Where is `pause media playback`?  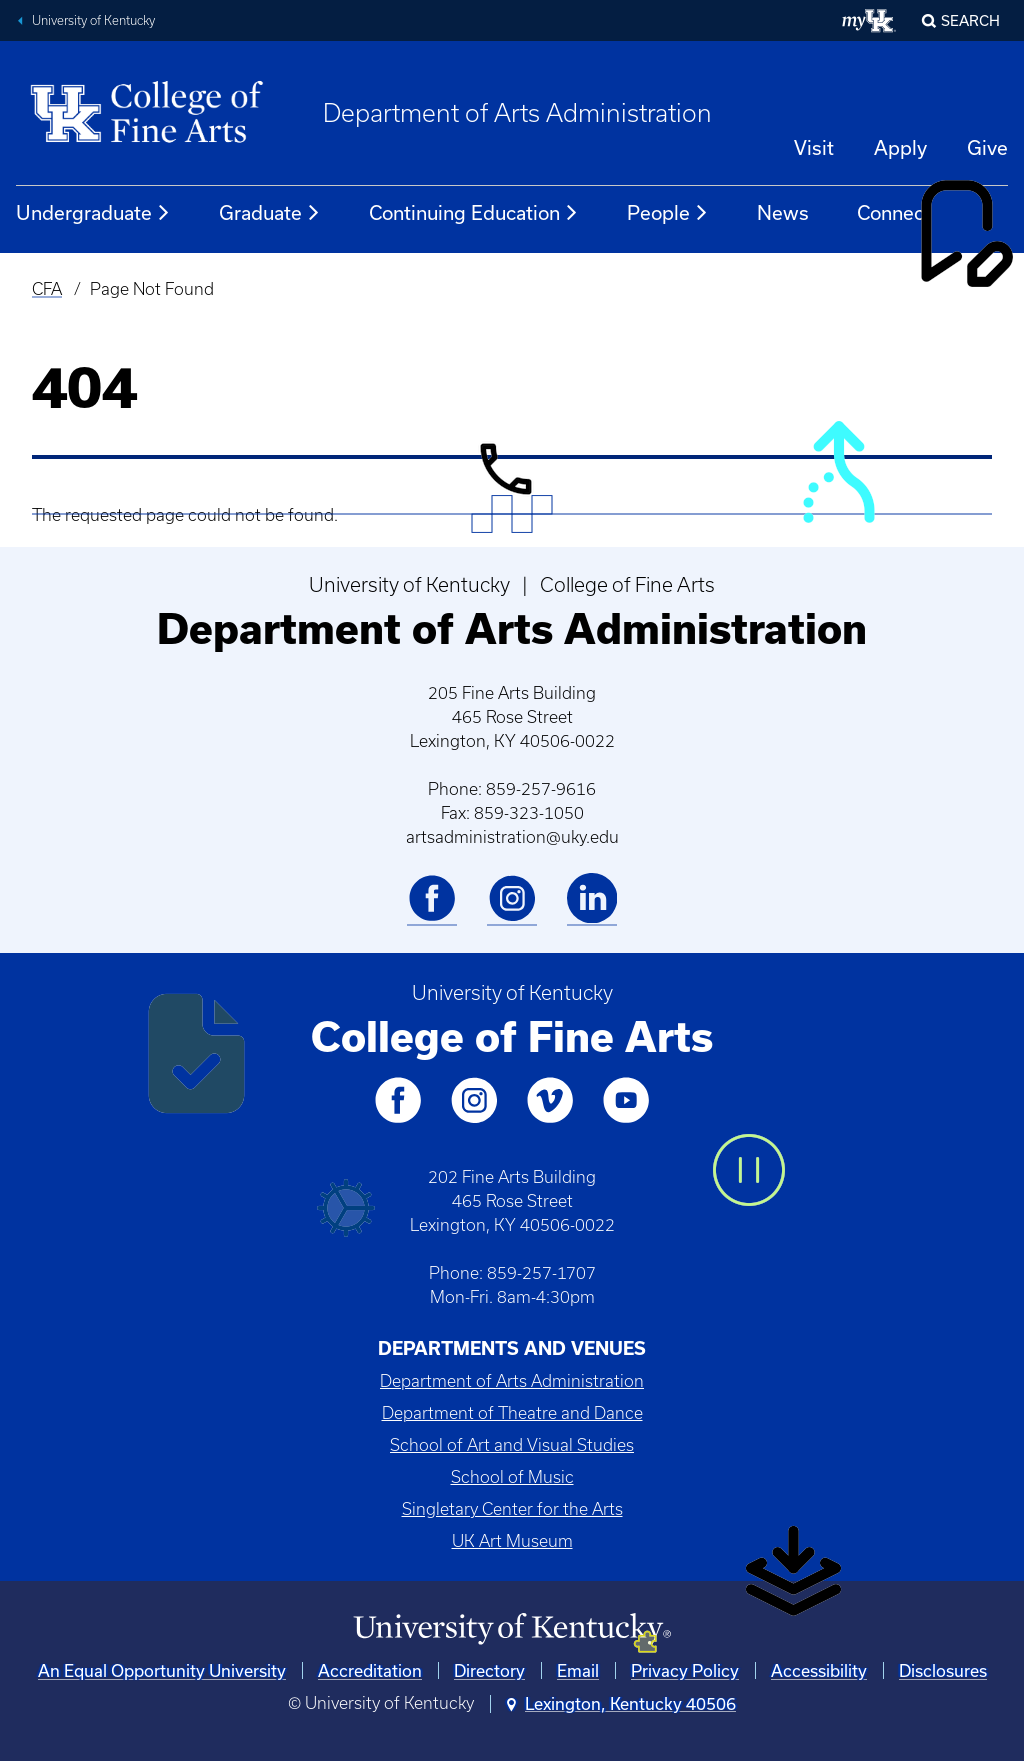 pause media playback is located at coordinates (749, 1170).